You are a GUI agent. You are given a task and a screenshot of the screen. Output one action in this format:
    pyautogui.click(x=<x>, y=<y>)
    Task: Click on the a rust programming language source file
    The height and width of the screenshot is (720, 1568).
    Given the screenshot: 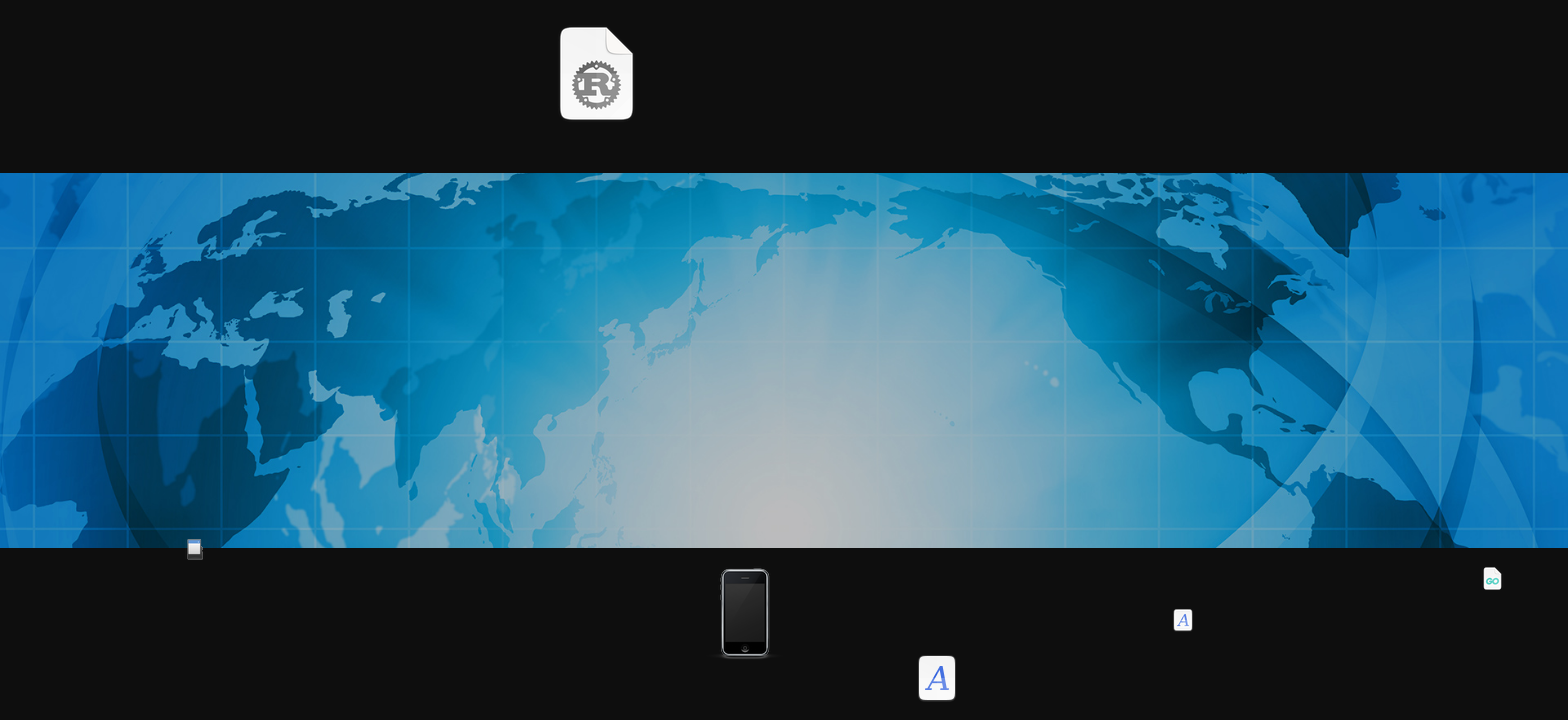 What is the action you would take?
    pyautogui.click(x=596, y=73)
    